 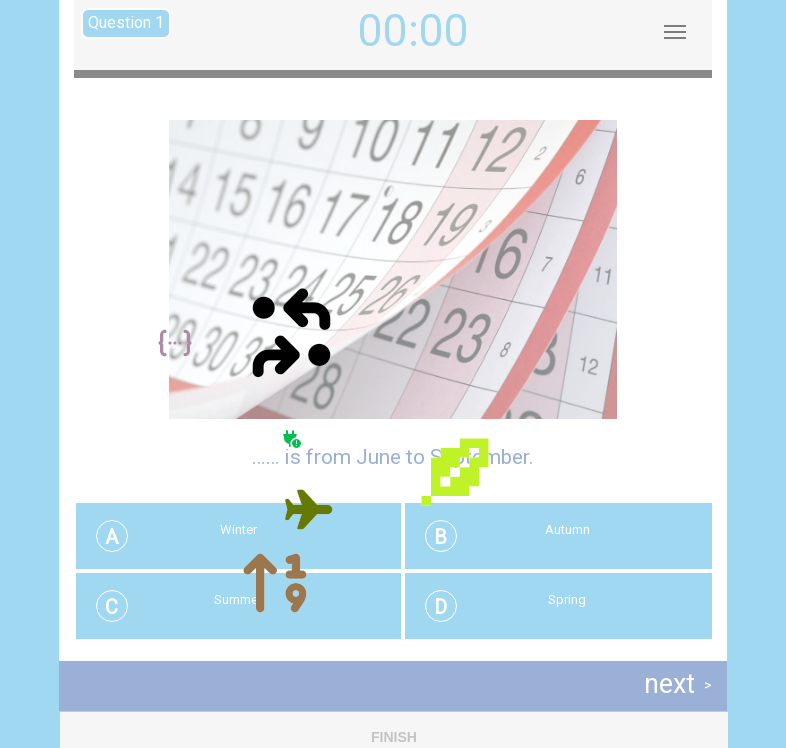 What do you see at coordinates (277, 583) in the screenshot?
I see `sort numerically in ascending order` at bounding box center [277, 583].